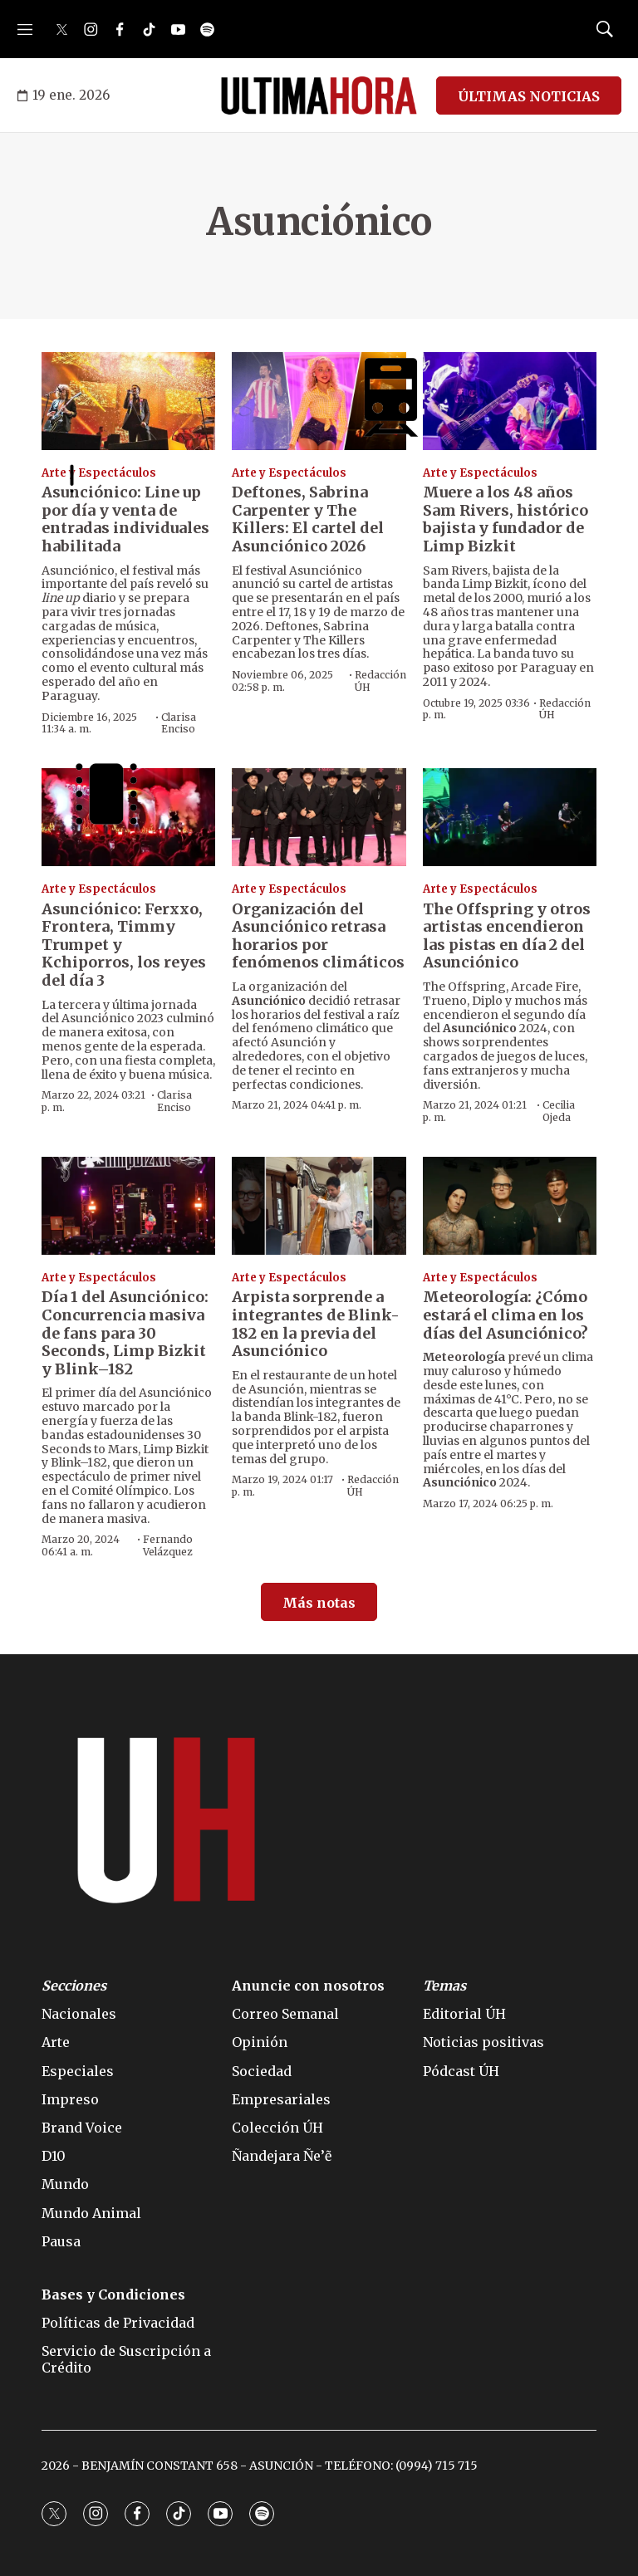  I want to click on view container or package contents, so click(106, 794).